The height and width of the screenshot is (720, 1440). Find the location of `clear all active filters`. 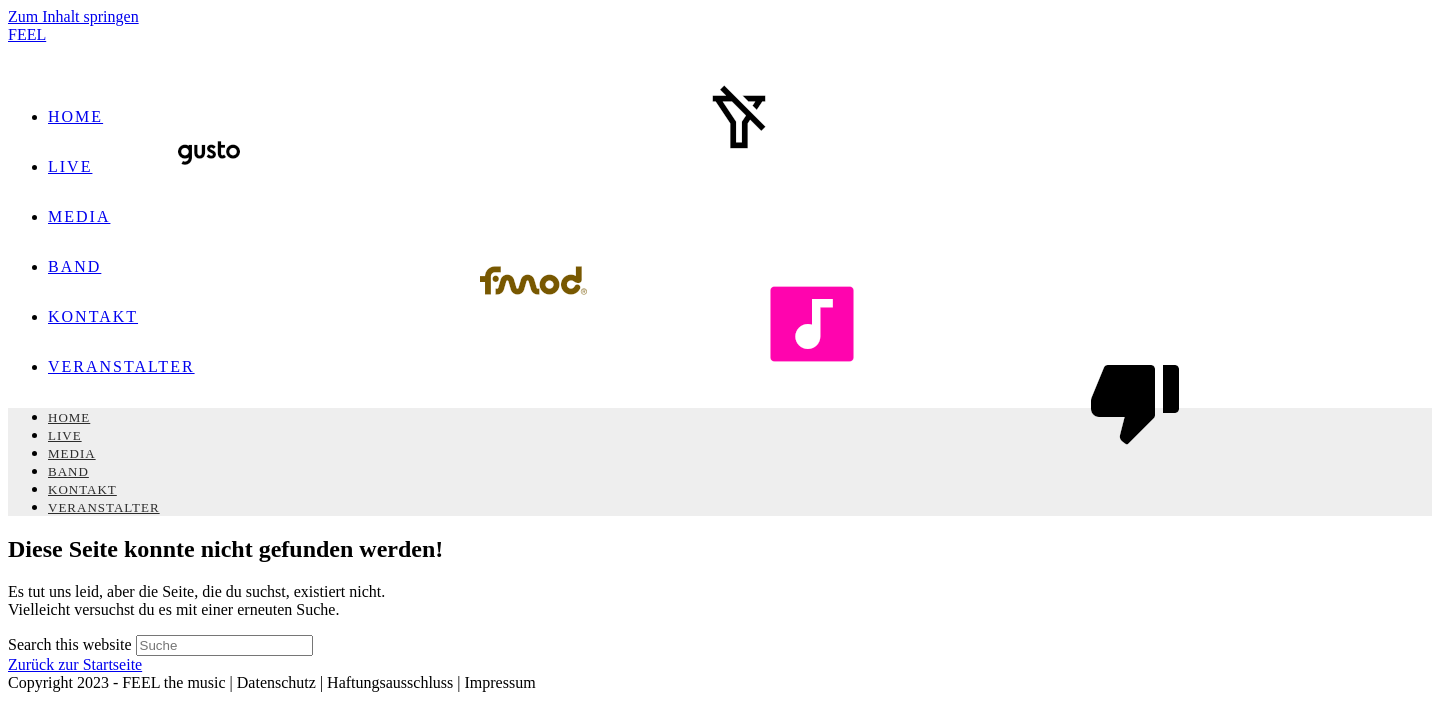

clear all active filters is located at coordinates (739, 119).